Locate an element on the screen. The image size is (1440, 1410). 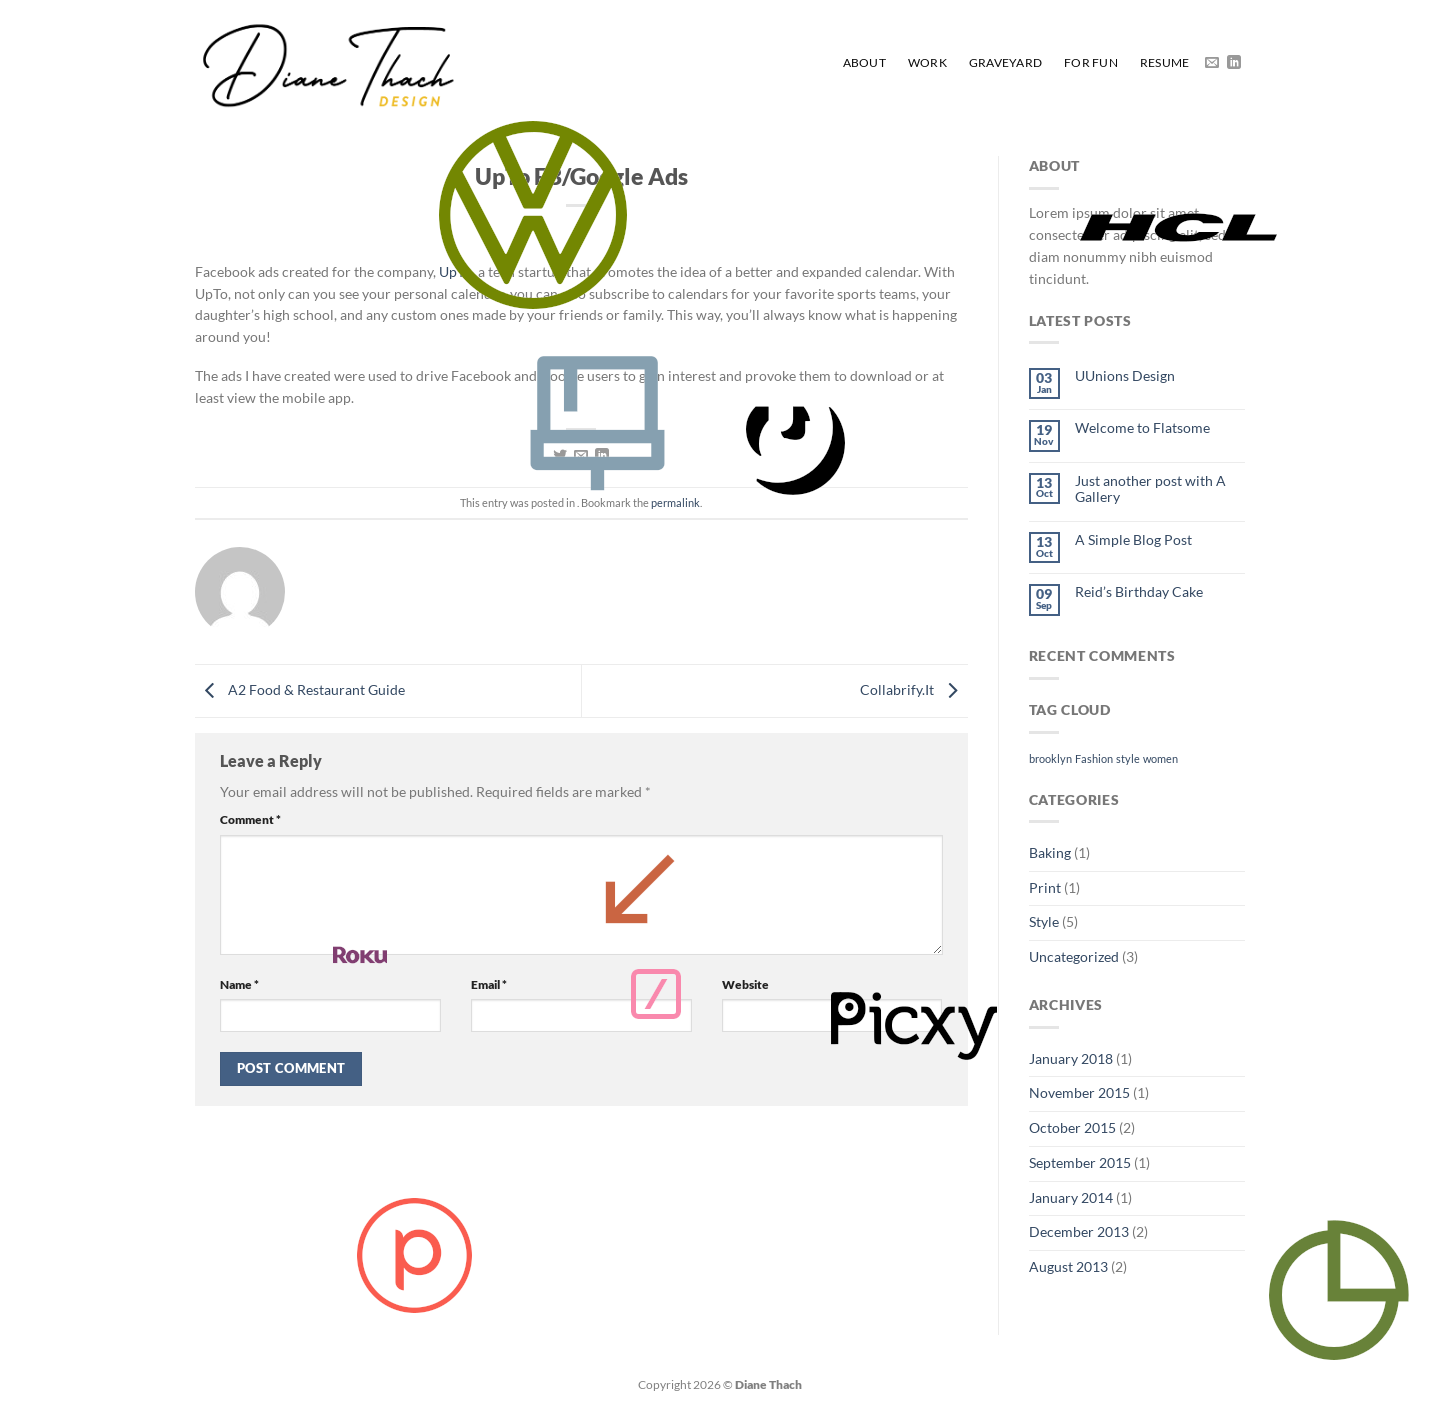
volkswagen brand logo is located at coordinates (533, 215).